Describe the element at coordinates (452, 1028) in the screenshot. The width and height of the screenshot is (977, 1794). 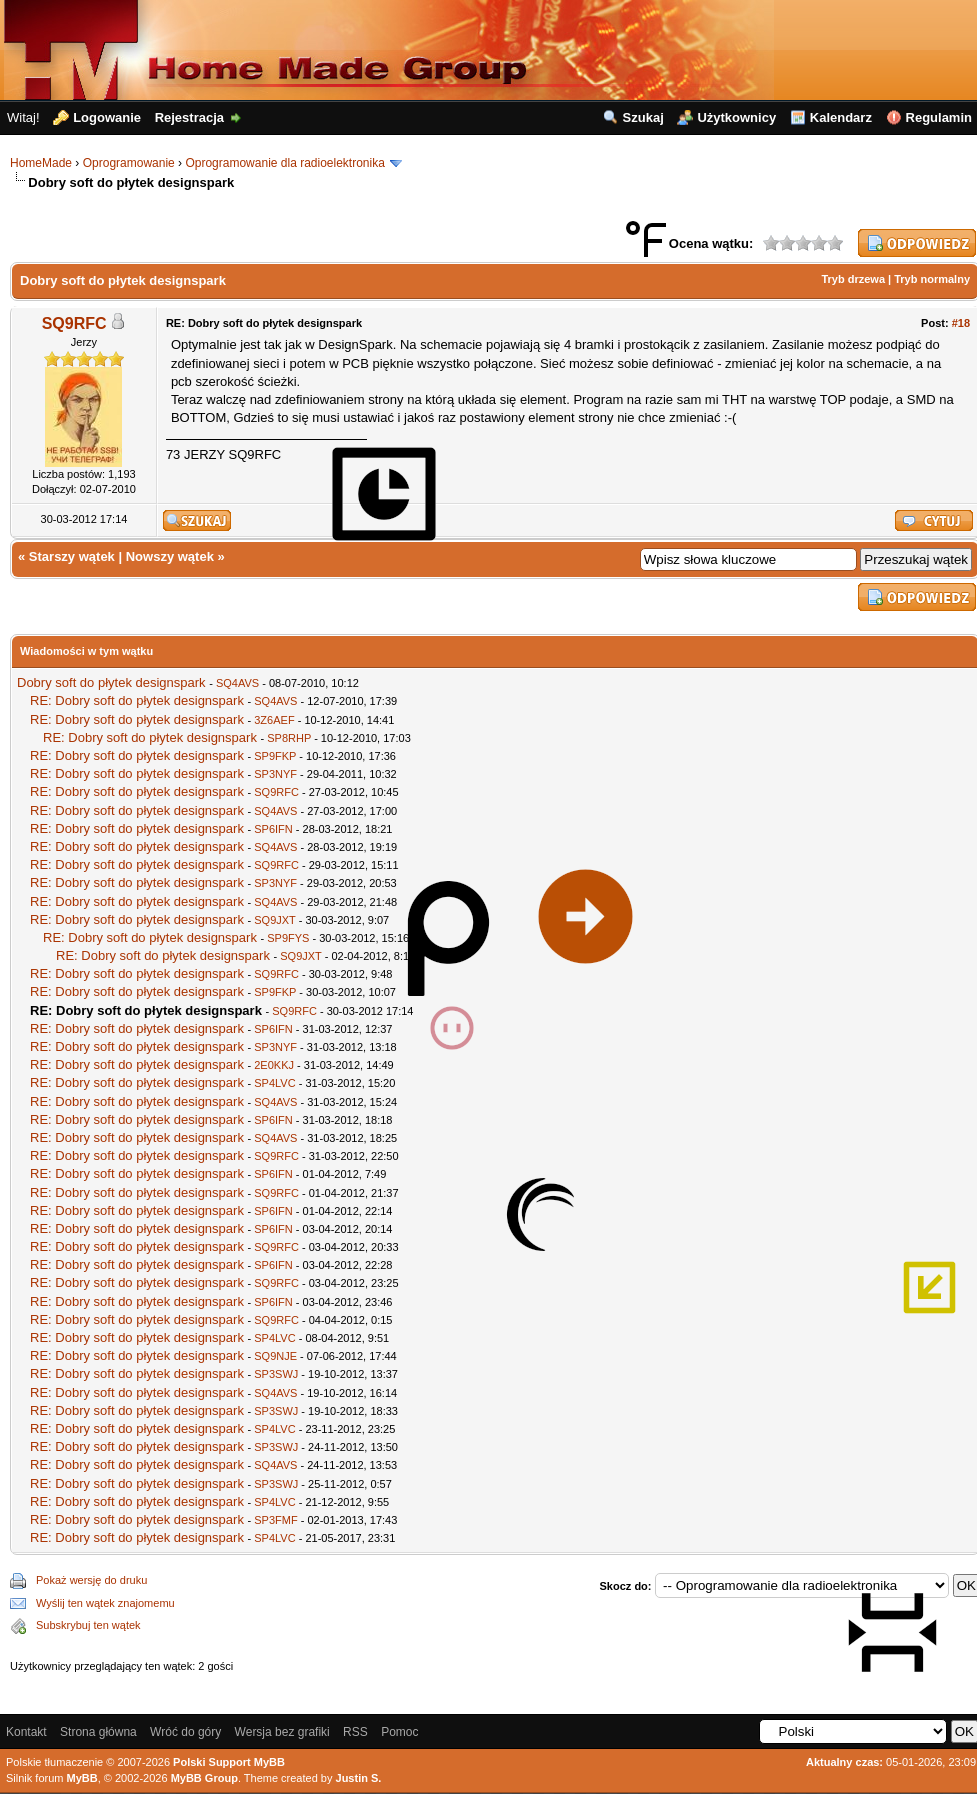
I see `indicates power outlet or electrical socket location` at that location.